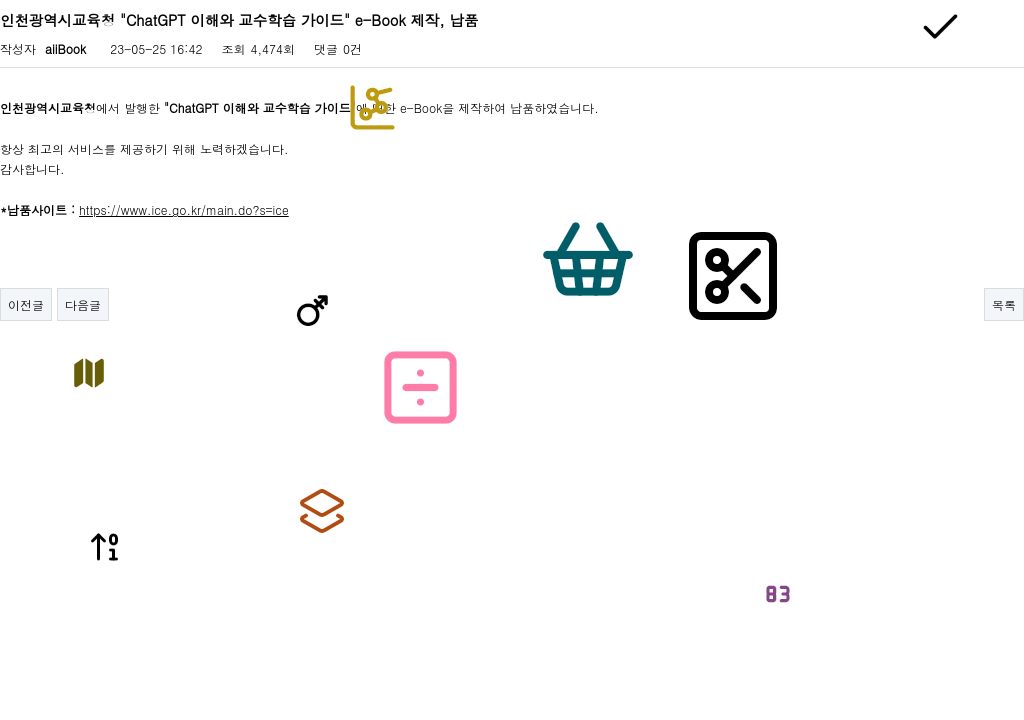 The width and height of the screenshot is (1024, 720). I want to click on view network analytics or graph data, so click(372, 107).